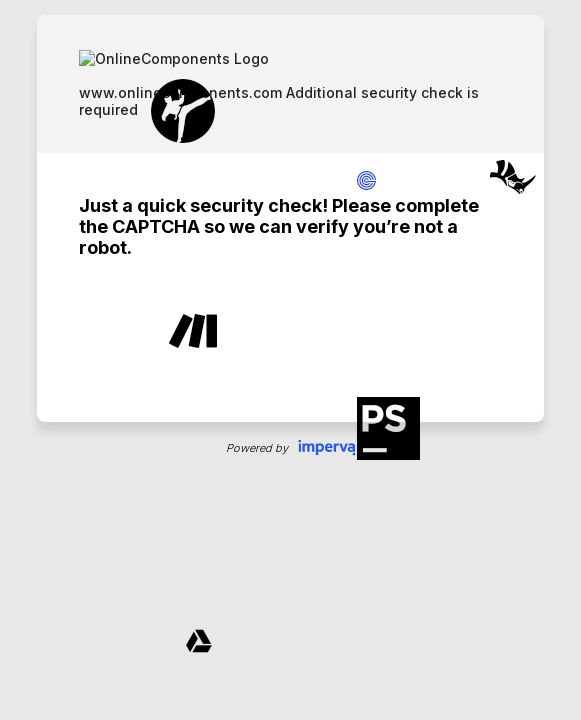  What do you see at coordinates (513, 177) in the screenshot?
I see `open Rhinoceros 3D modeling software` at bounding box center [513, 177].